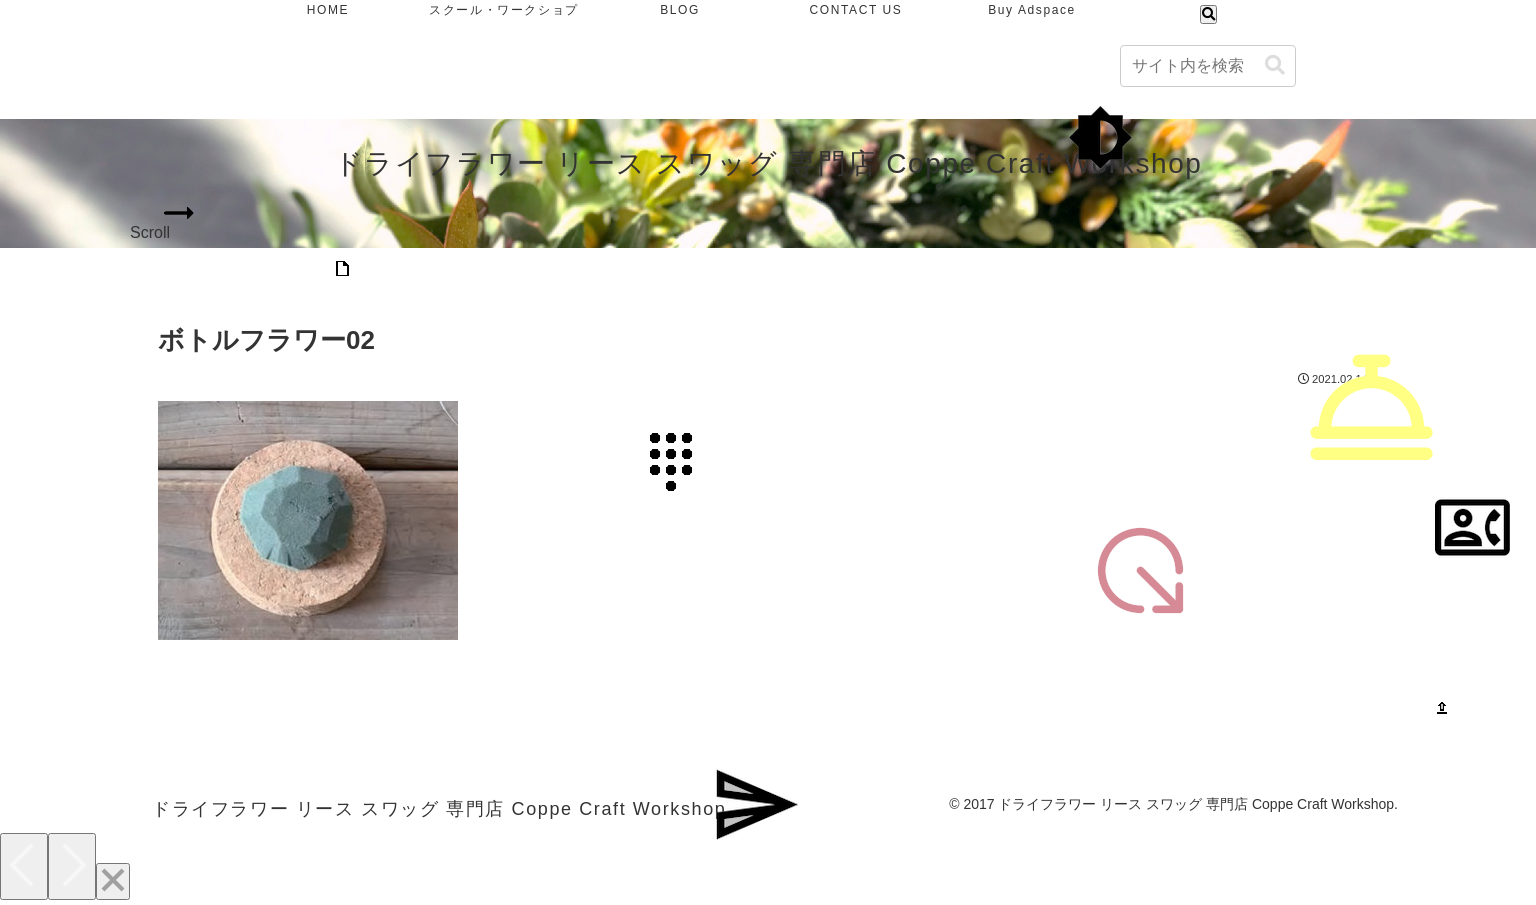  I want to click on insert or attach a file, so click(342, 268).